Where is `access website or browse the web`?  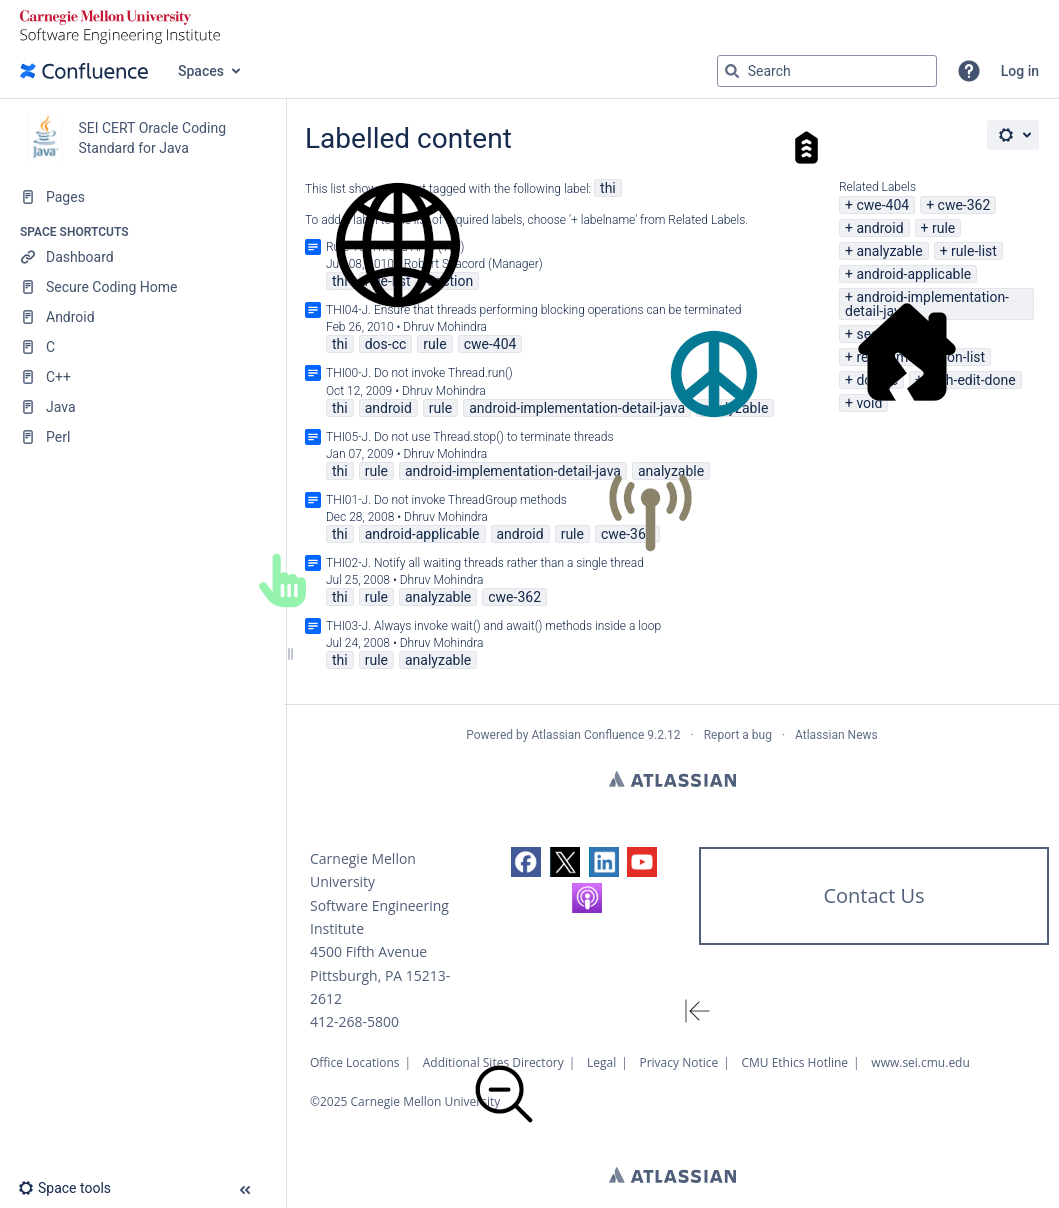 access website or browse the web is located at coordinates (398, 245).